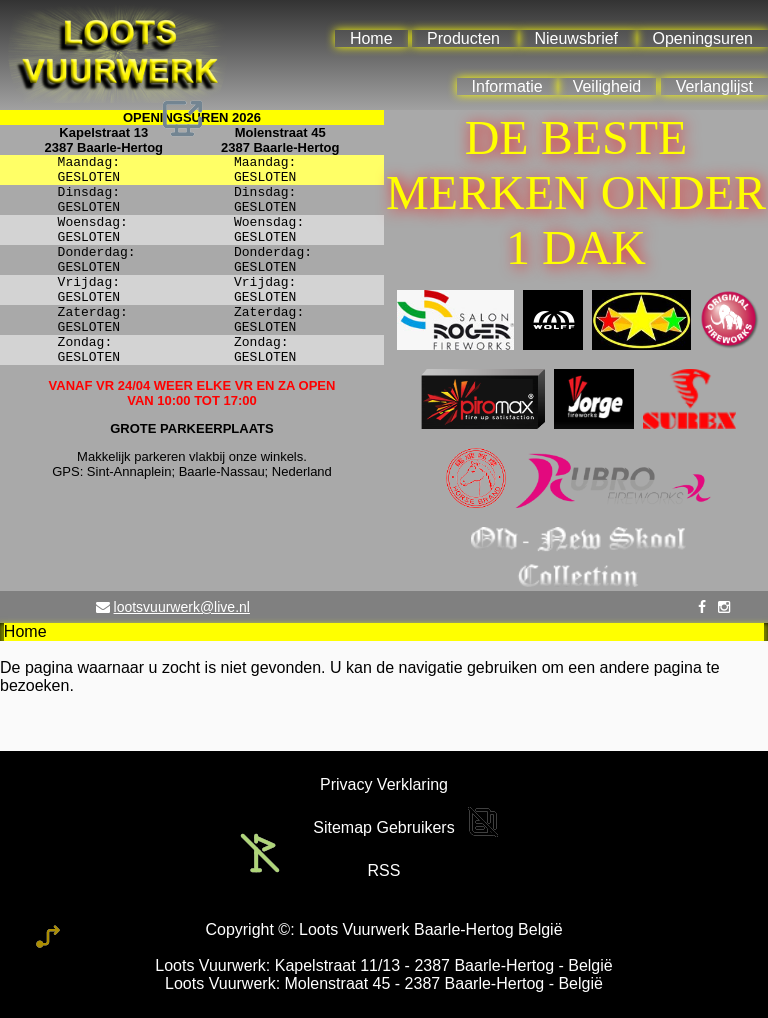 The image size is (768, 1018). What do you see at coordinates (260, 853) in the screenshot?
I see `disable or remove a flag marker` at bounding box center [260, 853].